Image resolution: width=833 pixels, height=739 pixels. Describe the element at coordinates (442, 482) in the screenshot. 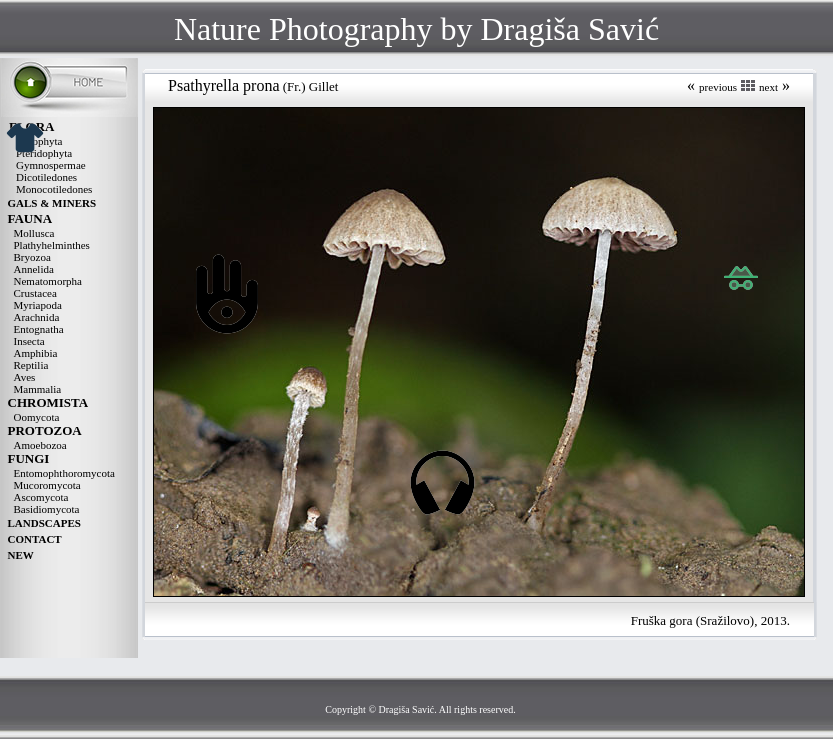

I see `contact customer support` at that location.